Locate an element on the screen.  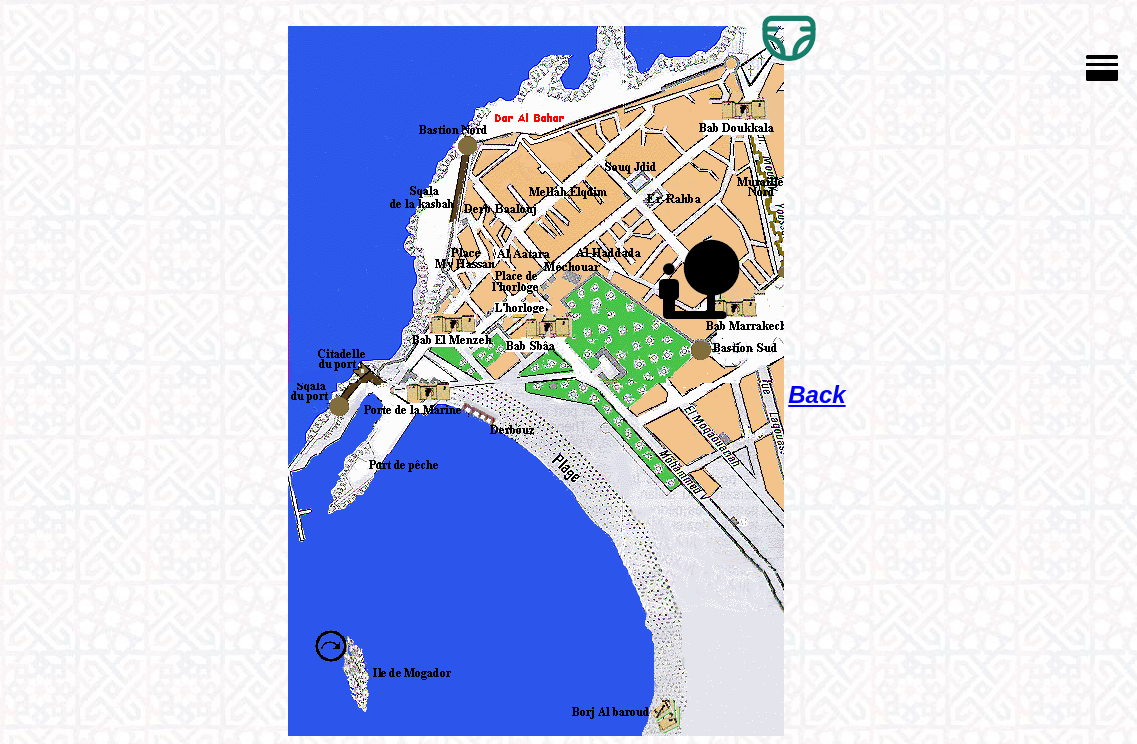
track diaper changes for baby care logging is located at coordinates (789, 37).